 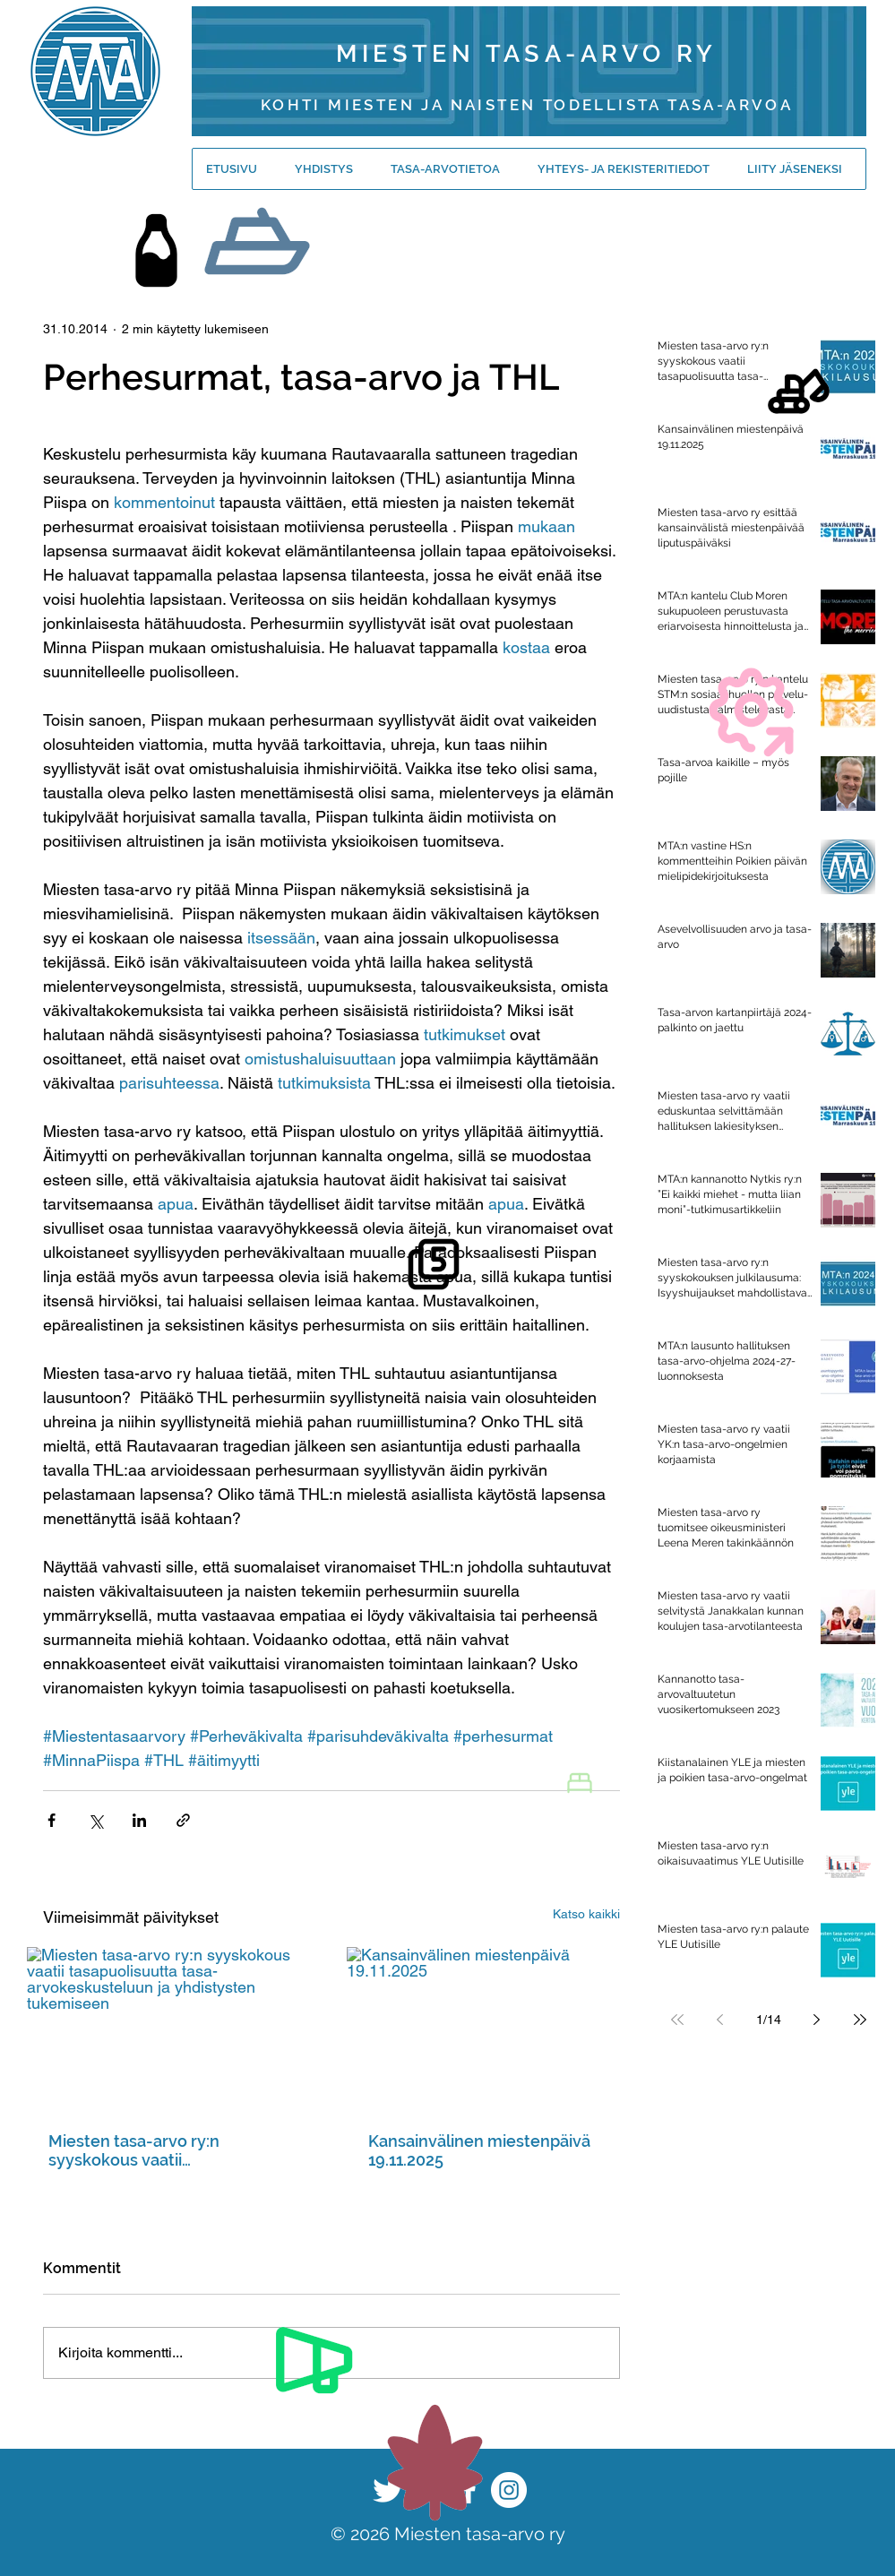 I want to click on view hotel or accommodation options, so click(x=580, y=1783).